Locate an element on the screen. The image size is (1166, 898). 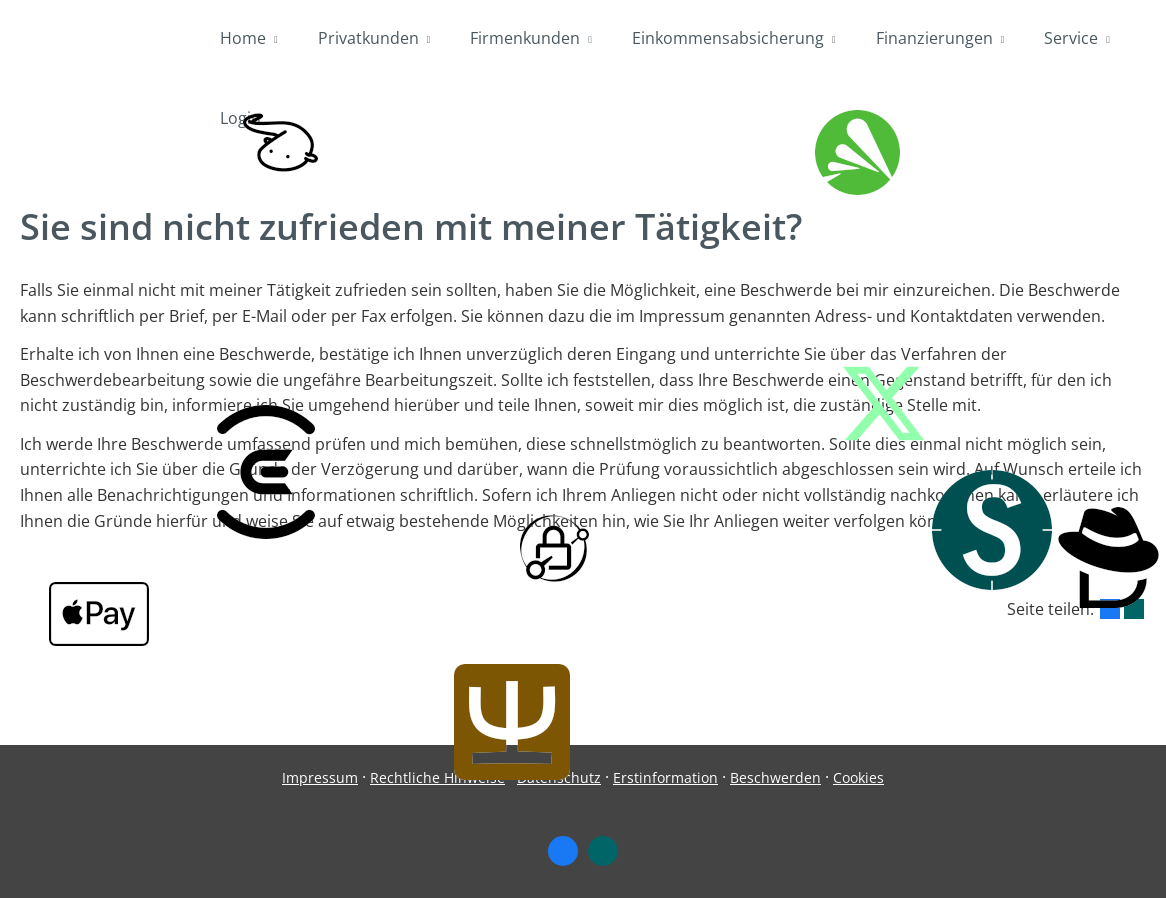
cyberdefenders platform logo is located at coordinates (1108, 557).